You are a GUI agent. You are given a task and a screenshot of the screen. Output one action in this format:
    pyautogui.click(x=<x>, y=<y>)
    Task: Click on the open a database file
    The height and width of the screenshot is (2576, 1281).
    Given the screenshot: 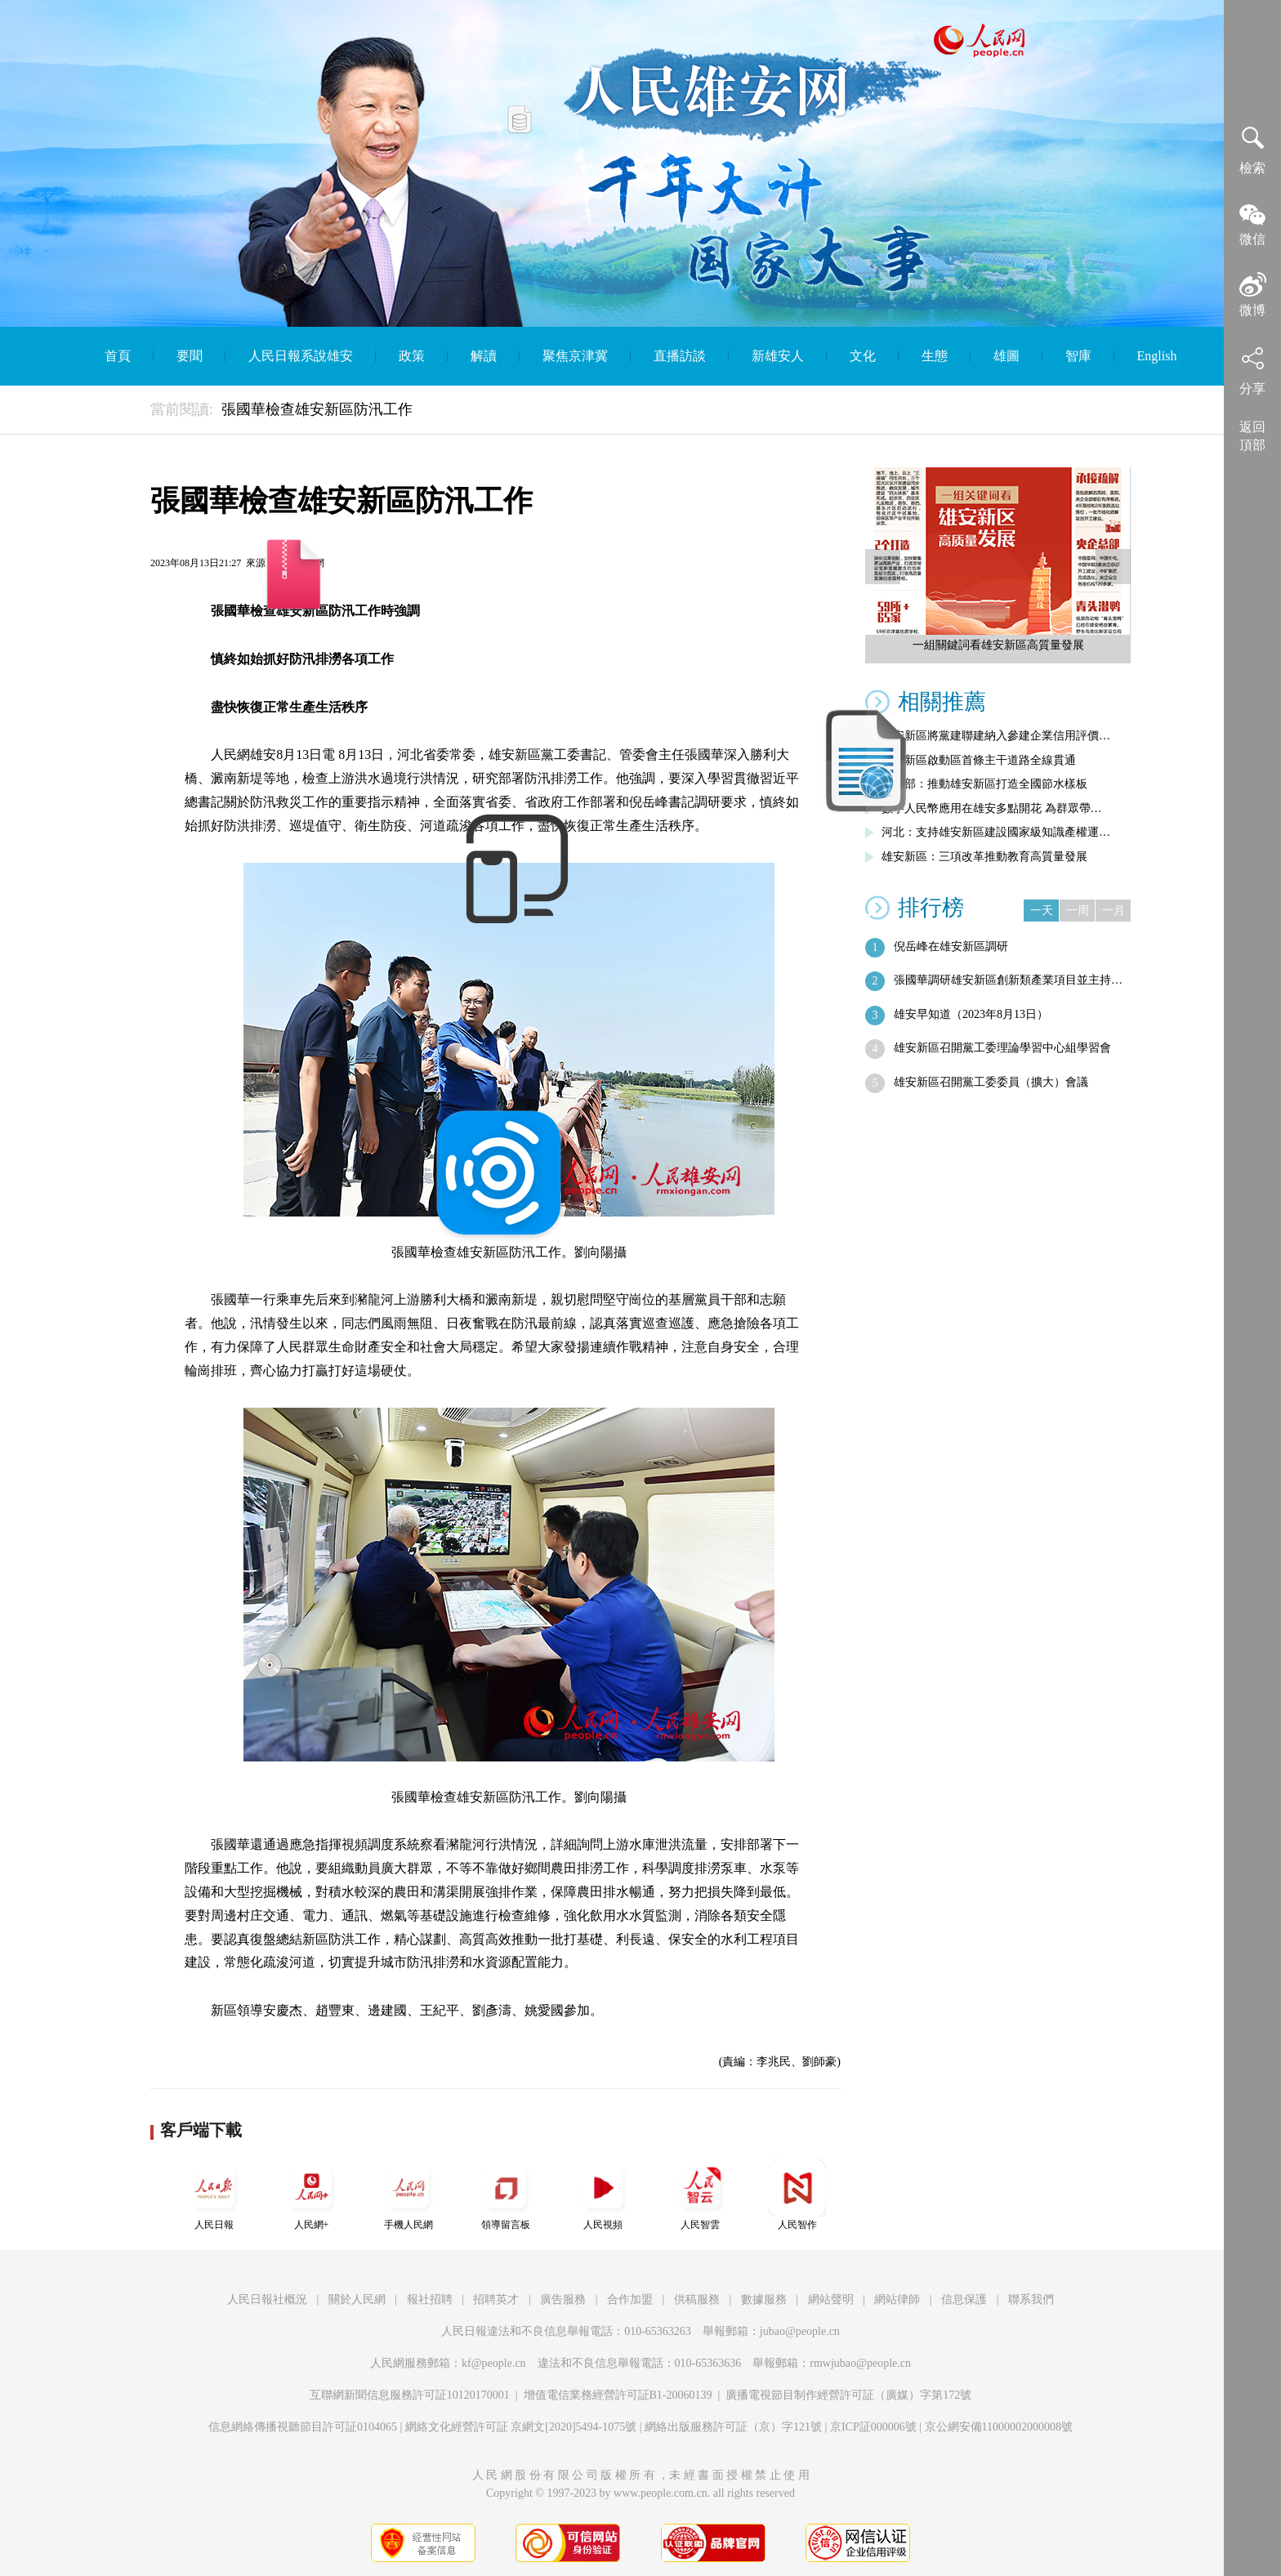 What is the action you would take?
    pyautogui.click(x=520, y=119)
    